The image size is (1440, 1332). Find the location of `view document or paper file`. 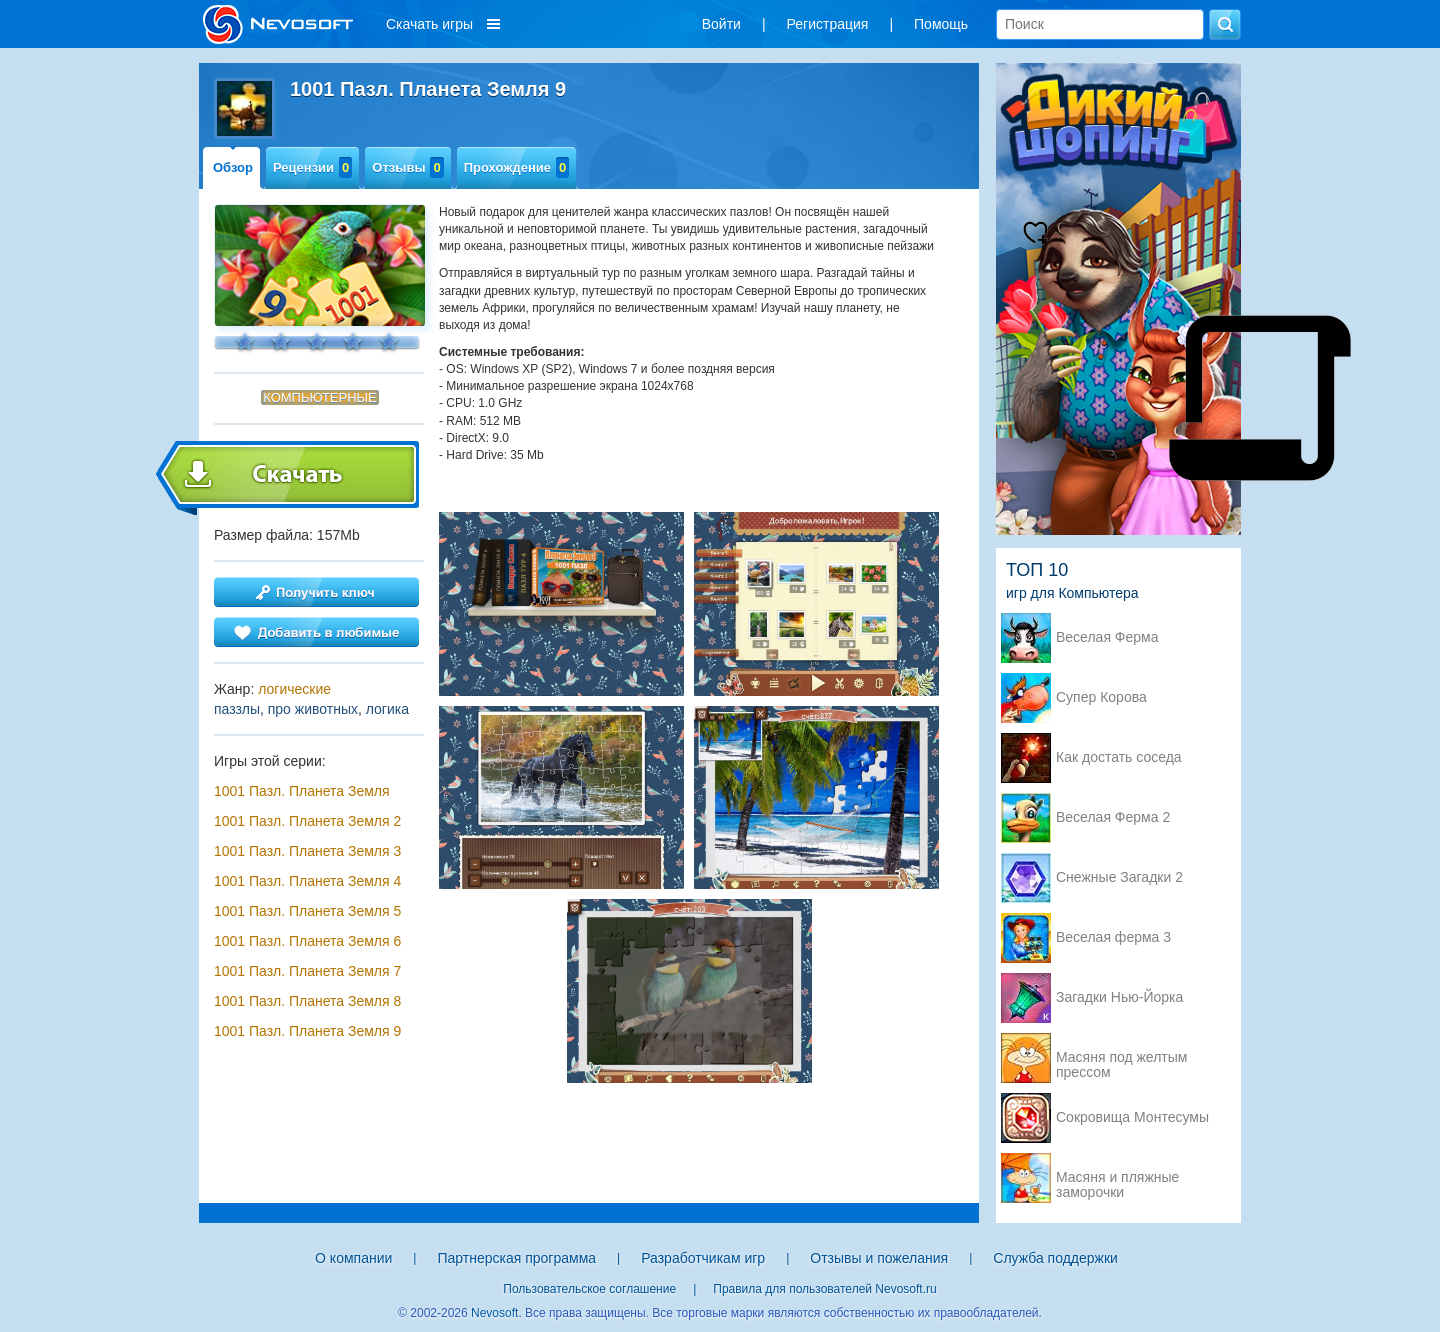

view document or paper file is located at coordinates (1260, 398).